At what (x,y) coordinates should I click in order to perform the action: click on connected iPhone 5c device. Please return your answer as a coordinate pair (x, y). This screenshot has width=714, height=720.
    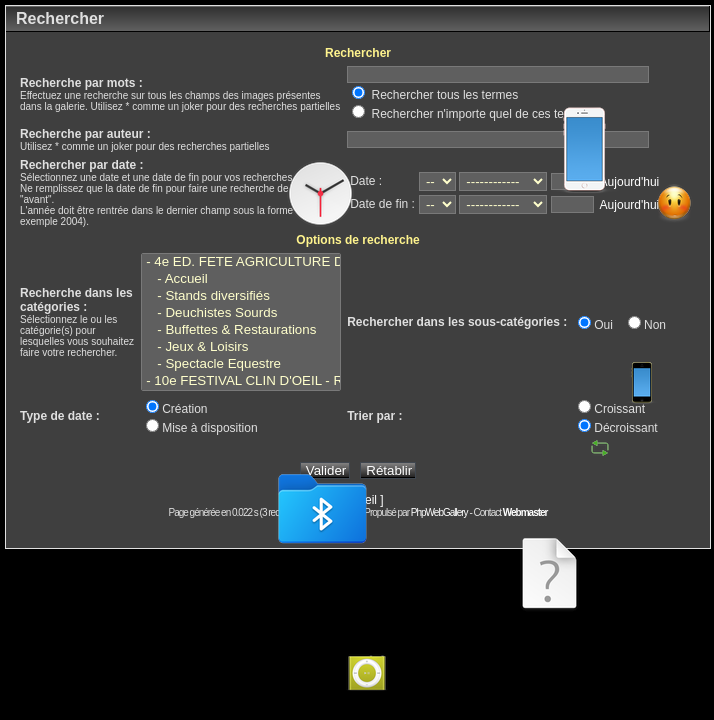
    Looking at the image, I should click on (642, 383).